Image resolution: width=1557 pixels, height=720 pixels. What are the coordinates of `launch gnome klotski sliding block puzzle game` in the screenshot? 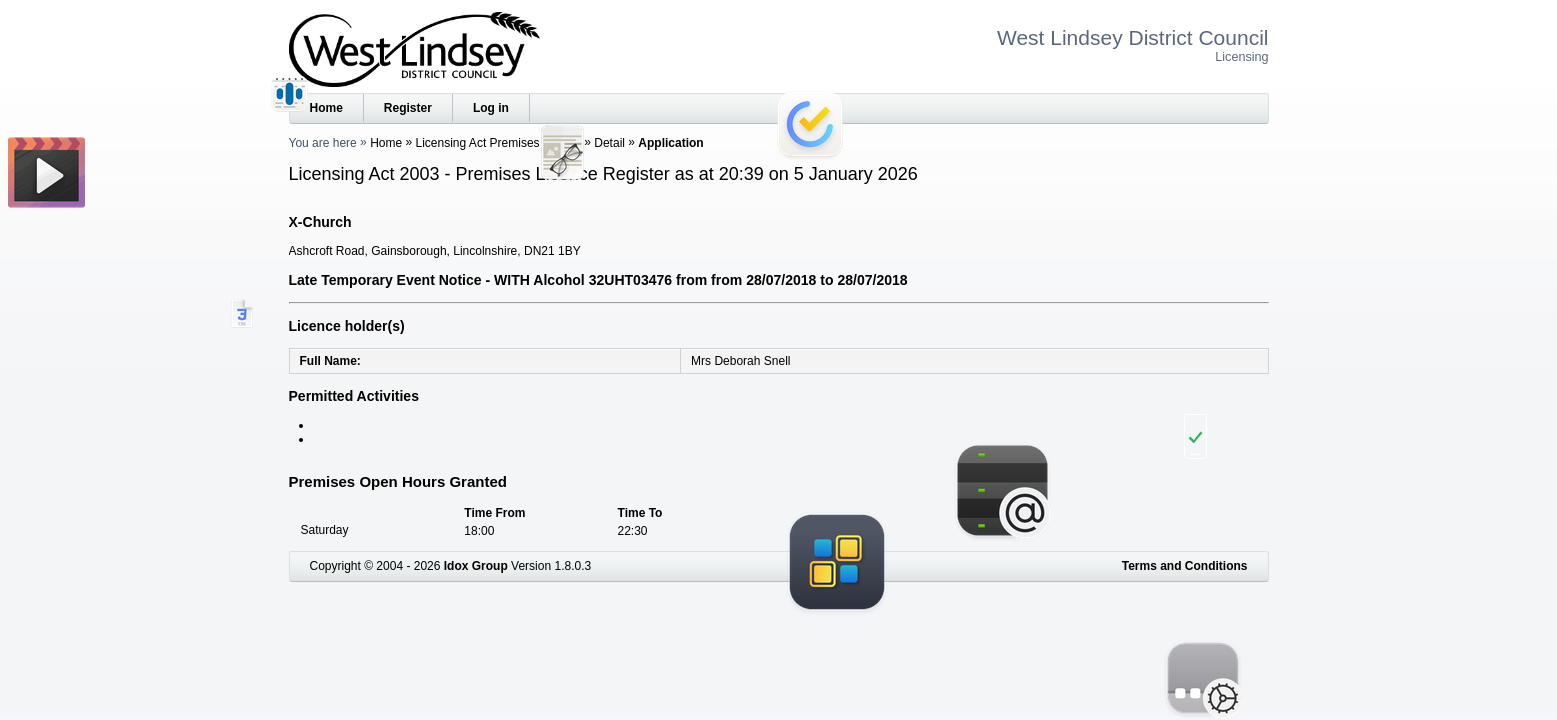 It's located at (837, 562).